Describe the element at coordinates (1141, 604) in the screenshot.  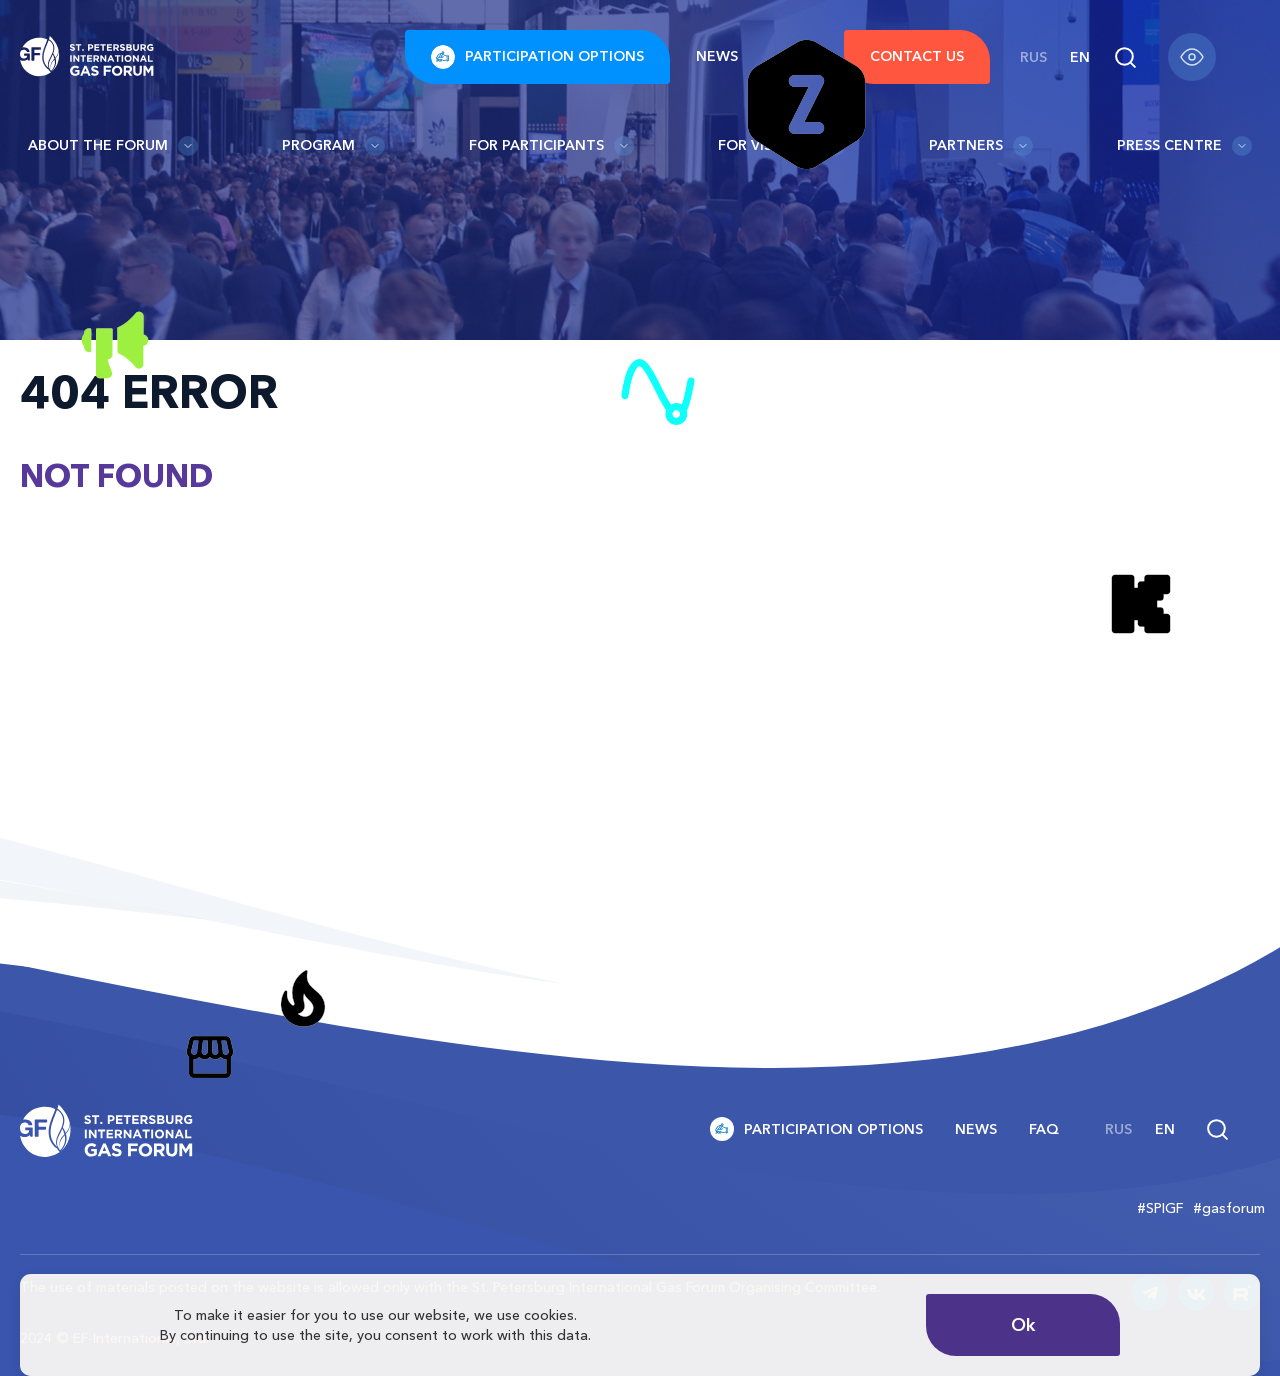
I see `open the Kick streaming platform` at that location.